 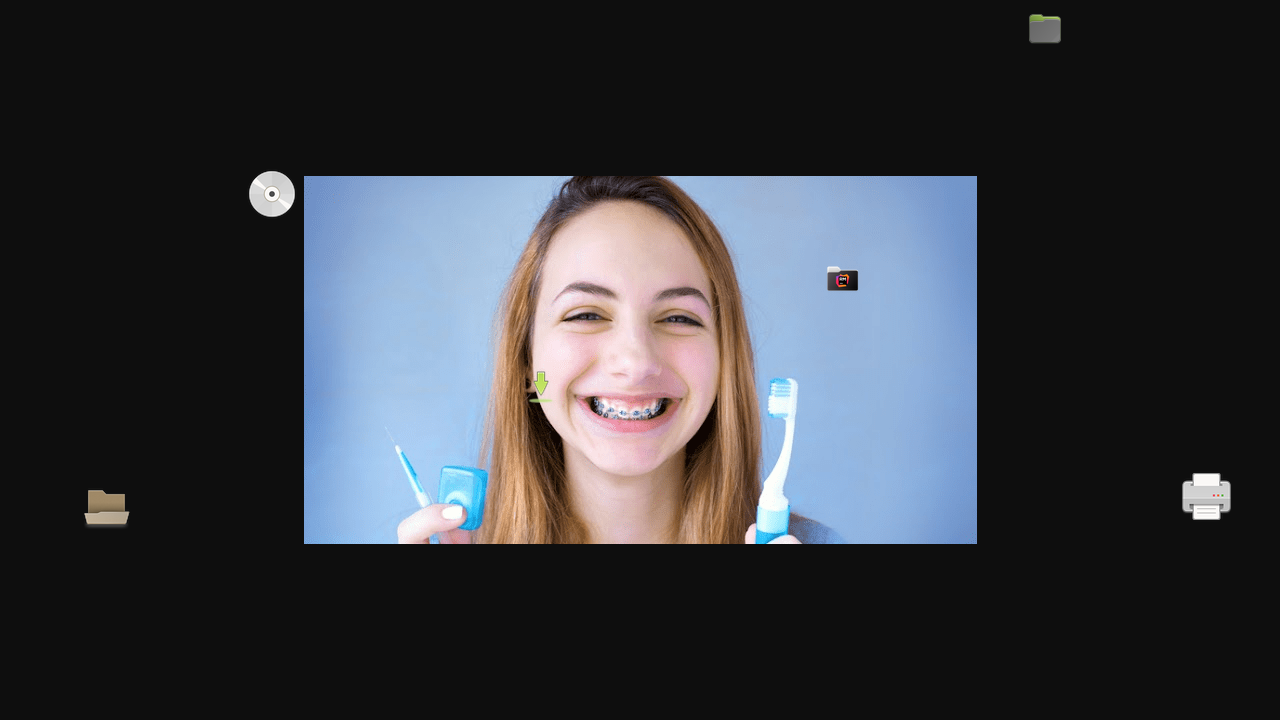 I want to click on drop files here to move them into this folder, so click(x=106, y=509).